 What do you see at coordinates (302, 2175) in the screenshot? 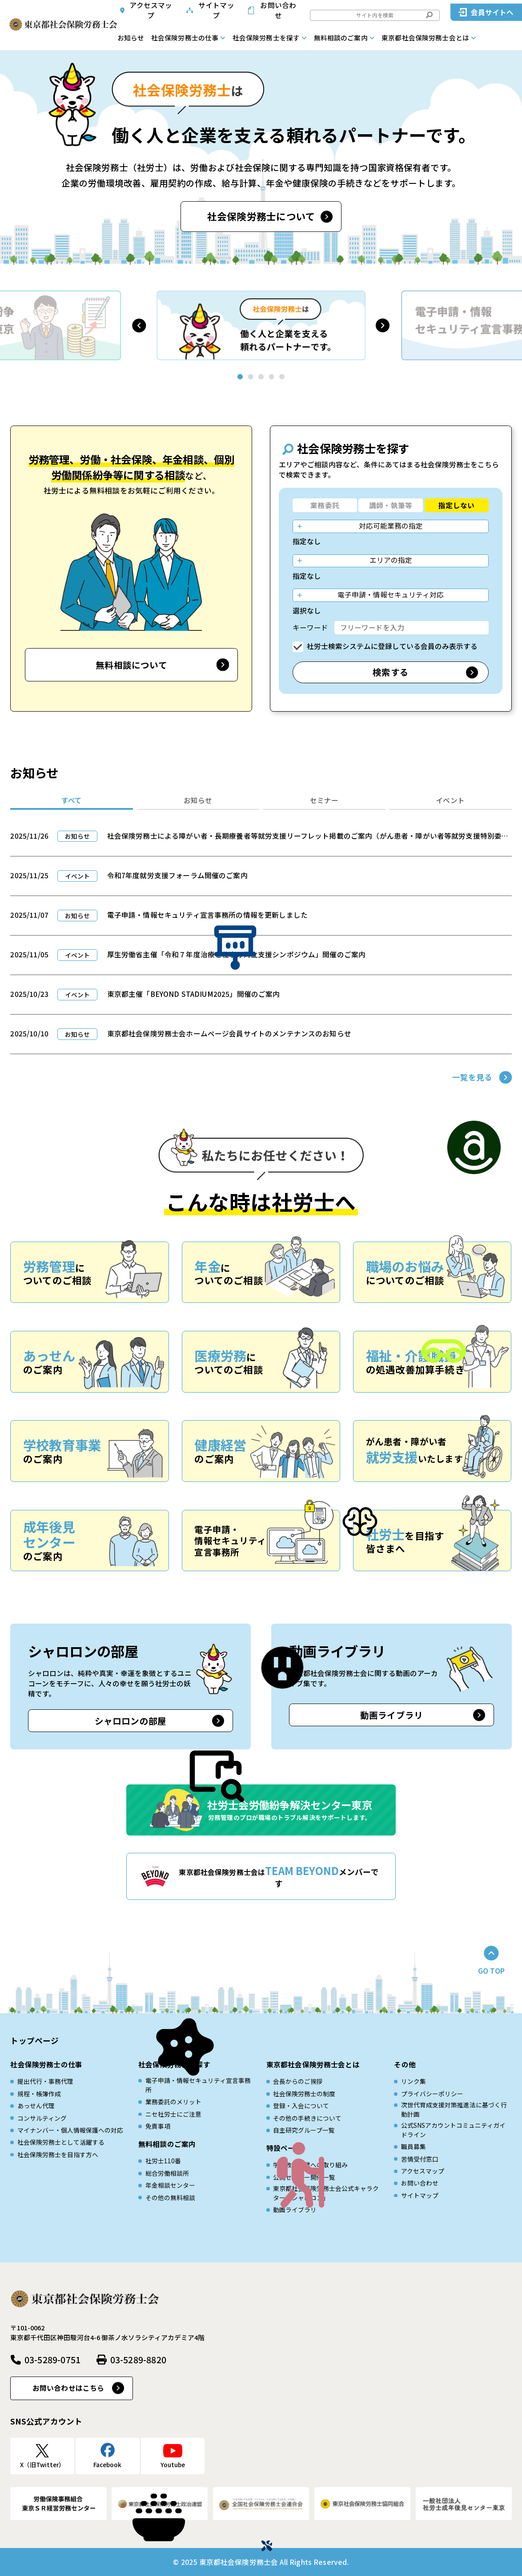
I see `explore hiking trails nearby` at bounding box center [302, 2175].